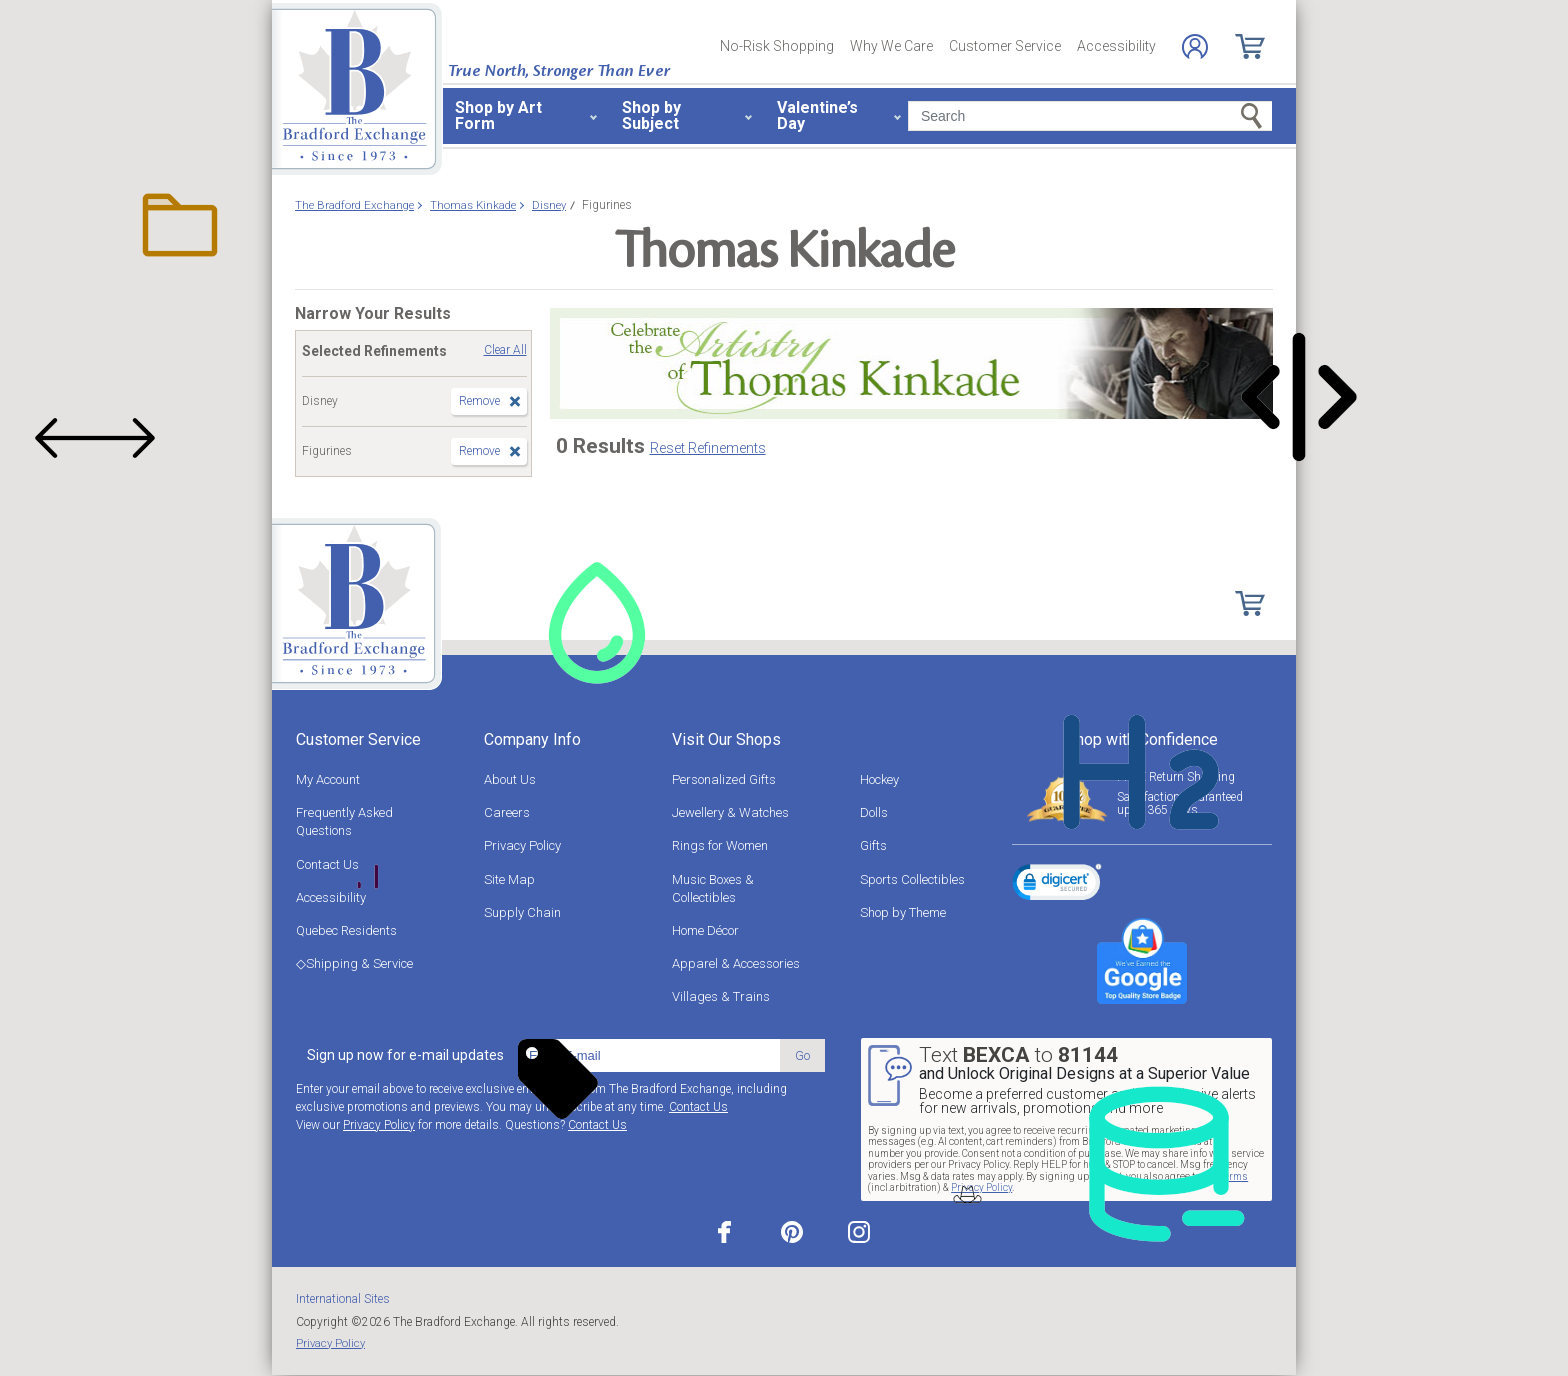 The image size is (1568, 1376). Describe the element at coordinates (180, 225) in the screenshot. I see `open folder to view files` at that location.